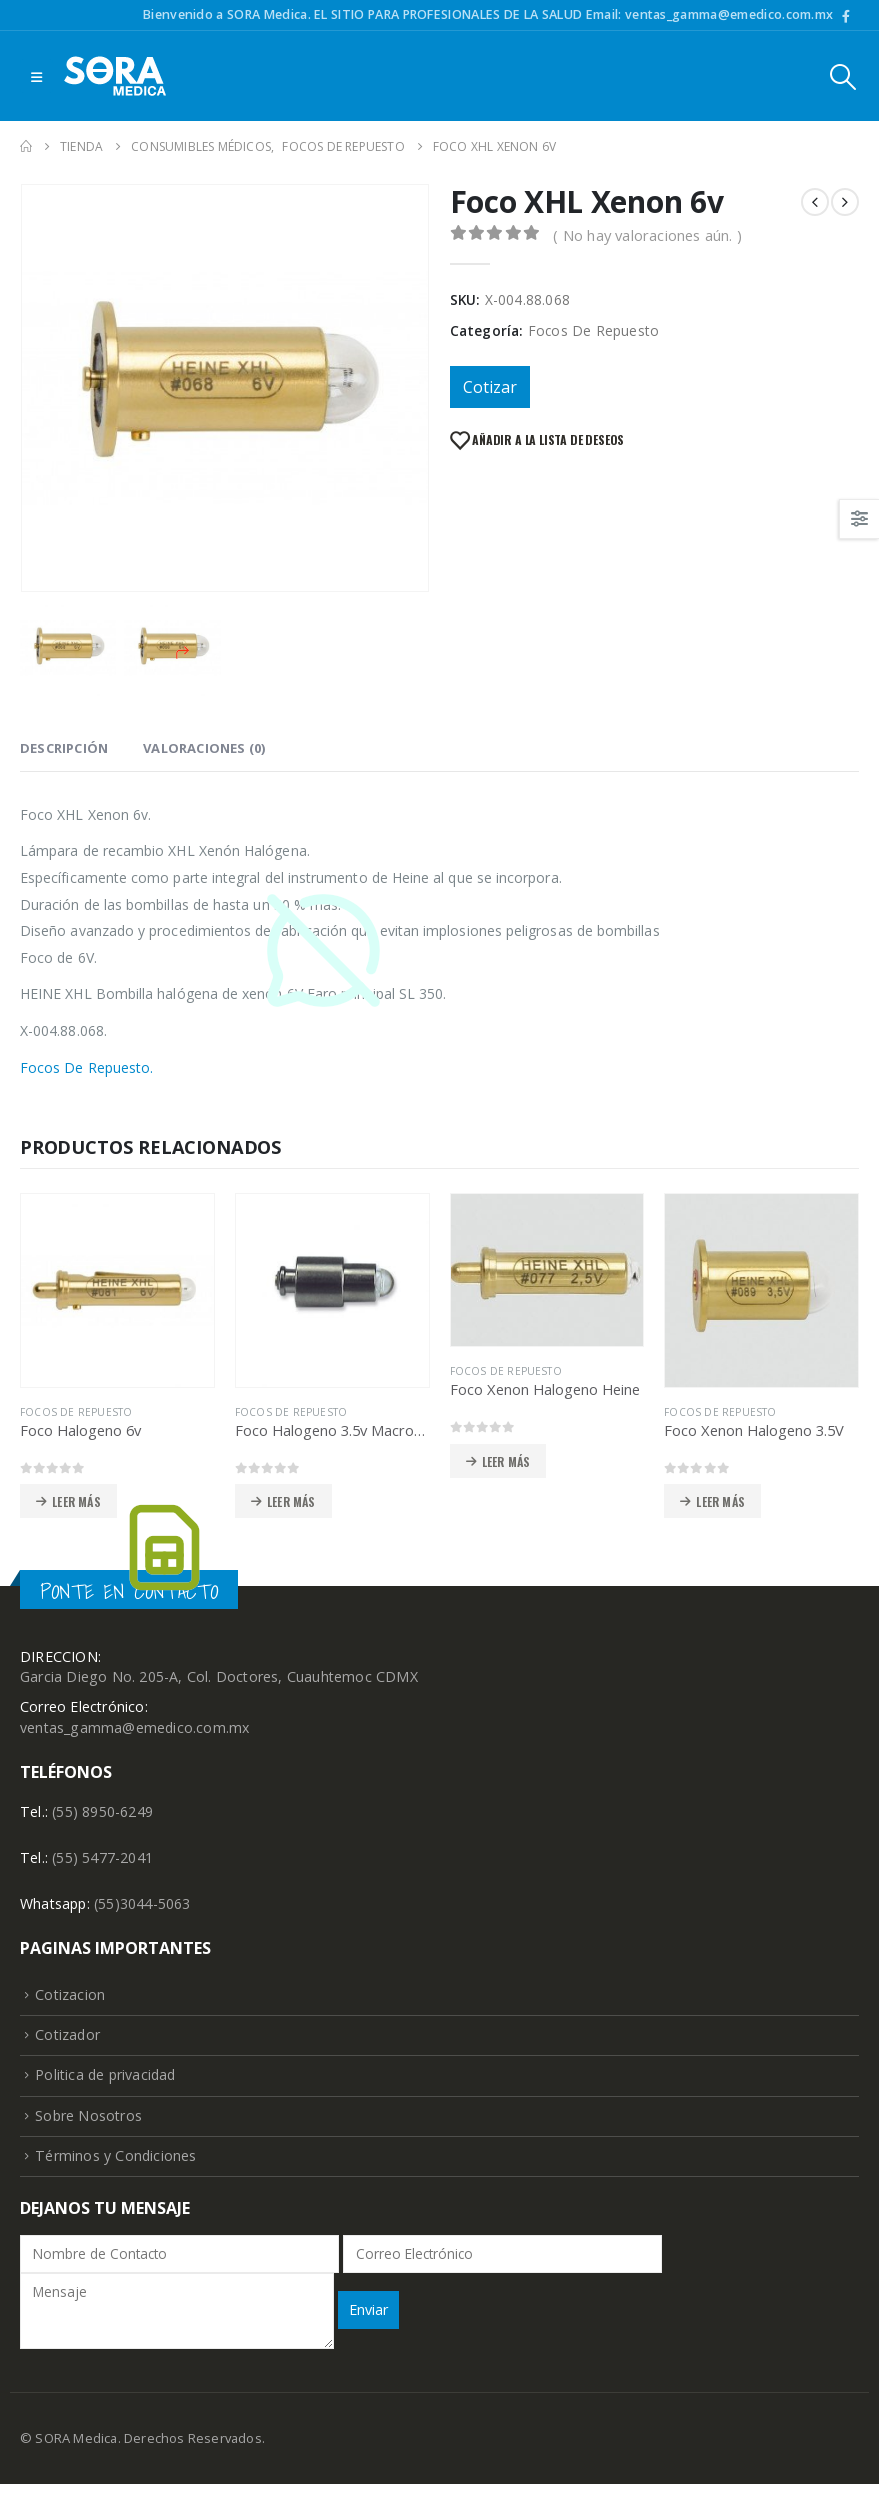  Describe the element at coordinates (164, 1547) in the screenshot. I see `manage SIM card settings` at that location.